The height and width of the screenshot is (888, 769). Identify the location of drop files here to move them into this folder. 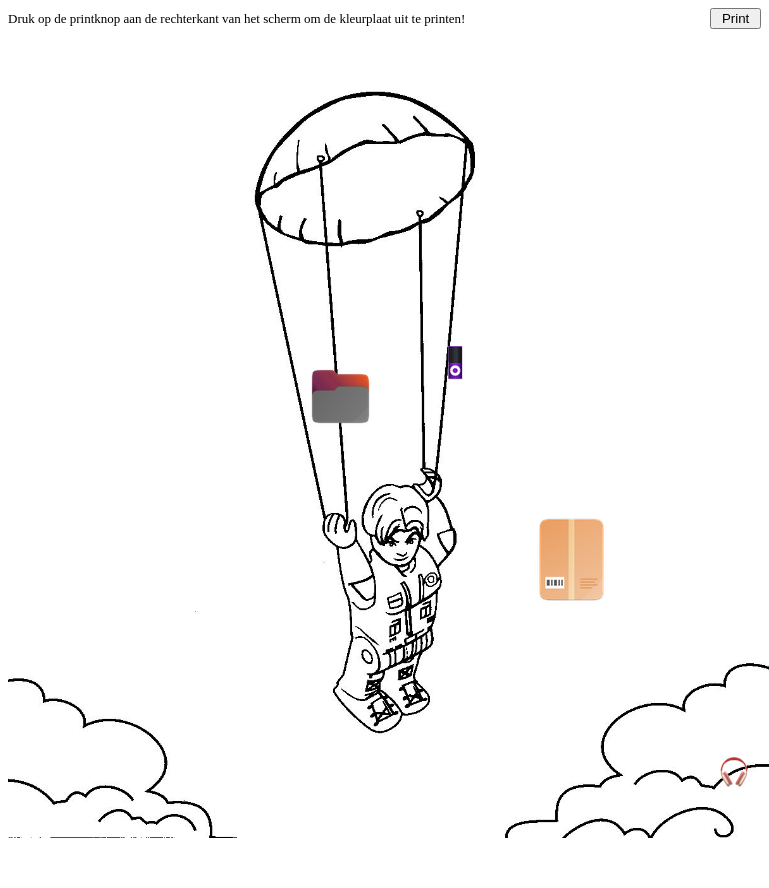
(340, 396).